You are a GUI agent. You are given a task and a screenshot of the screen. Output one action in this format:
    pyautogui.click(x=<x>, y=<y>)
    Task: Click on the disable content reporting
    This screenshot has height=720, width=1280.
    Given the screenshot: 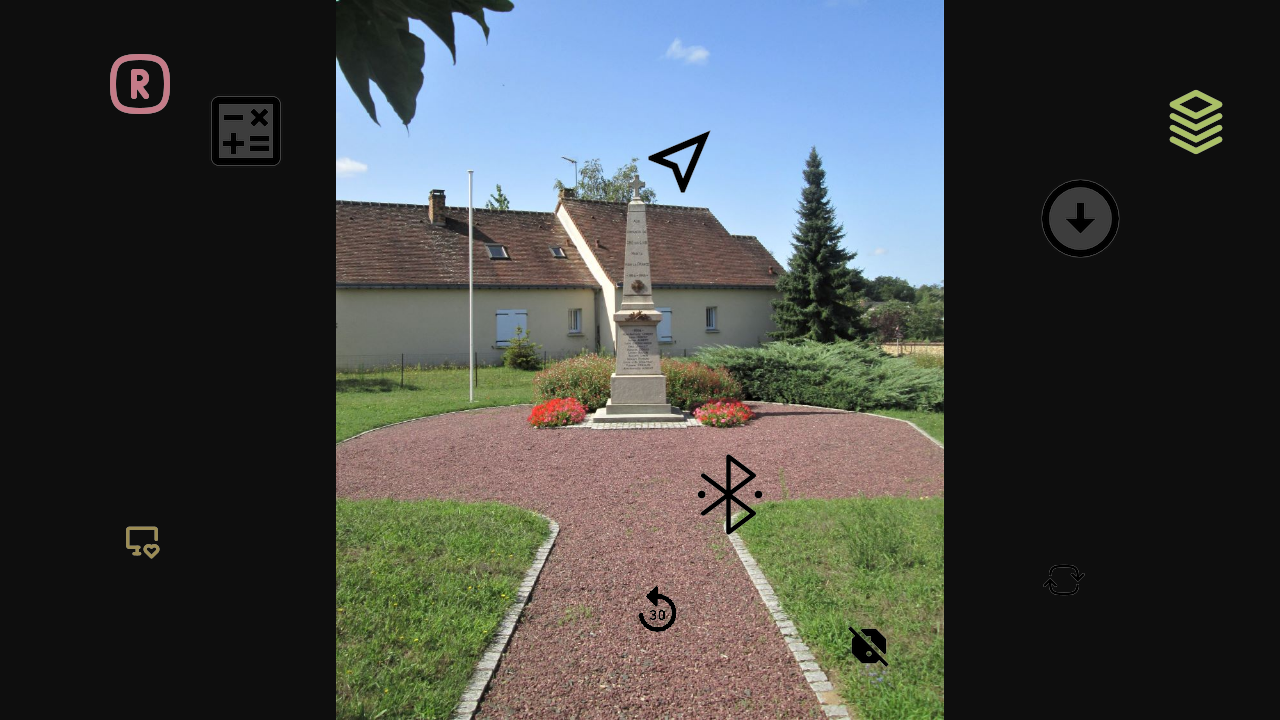 What is the action you would take?
    pyautogui.click(x=869, y=646)
    